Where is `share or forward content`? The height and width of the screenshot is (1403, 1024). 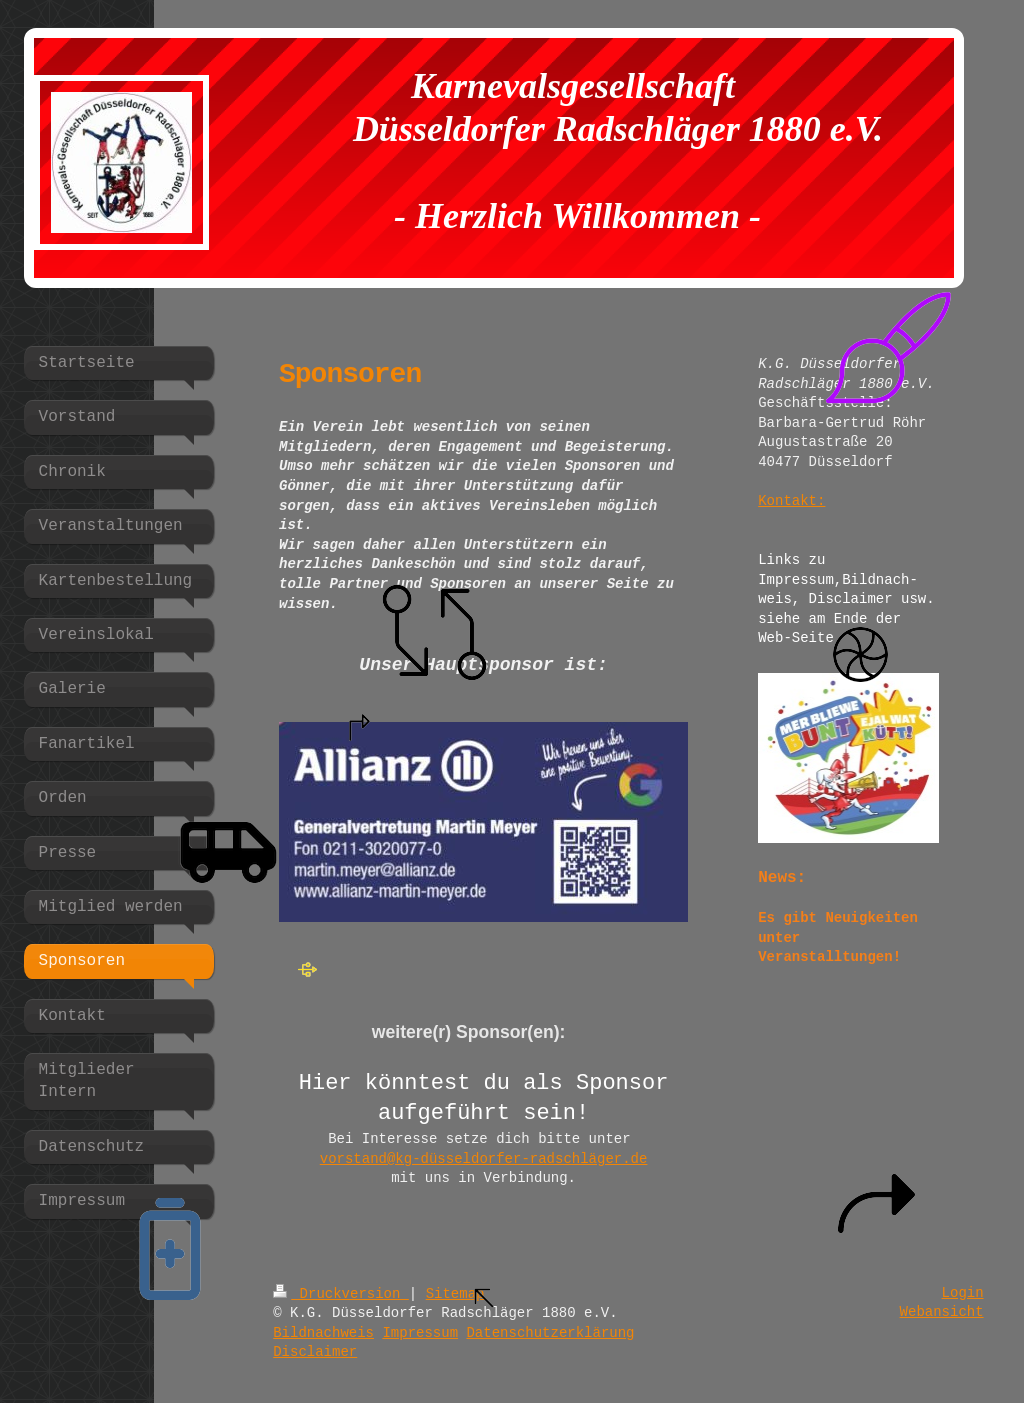
share or forward content is located at coordinates (876, 1203).